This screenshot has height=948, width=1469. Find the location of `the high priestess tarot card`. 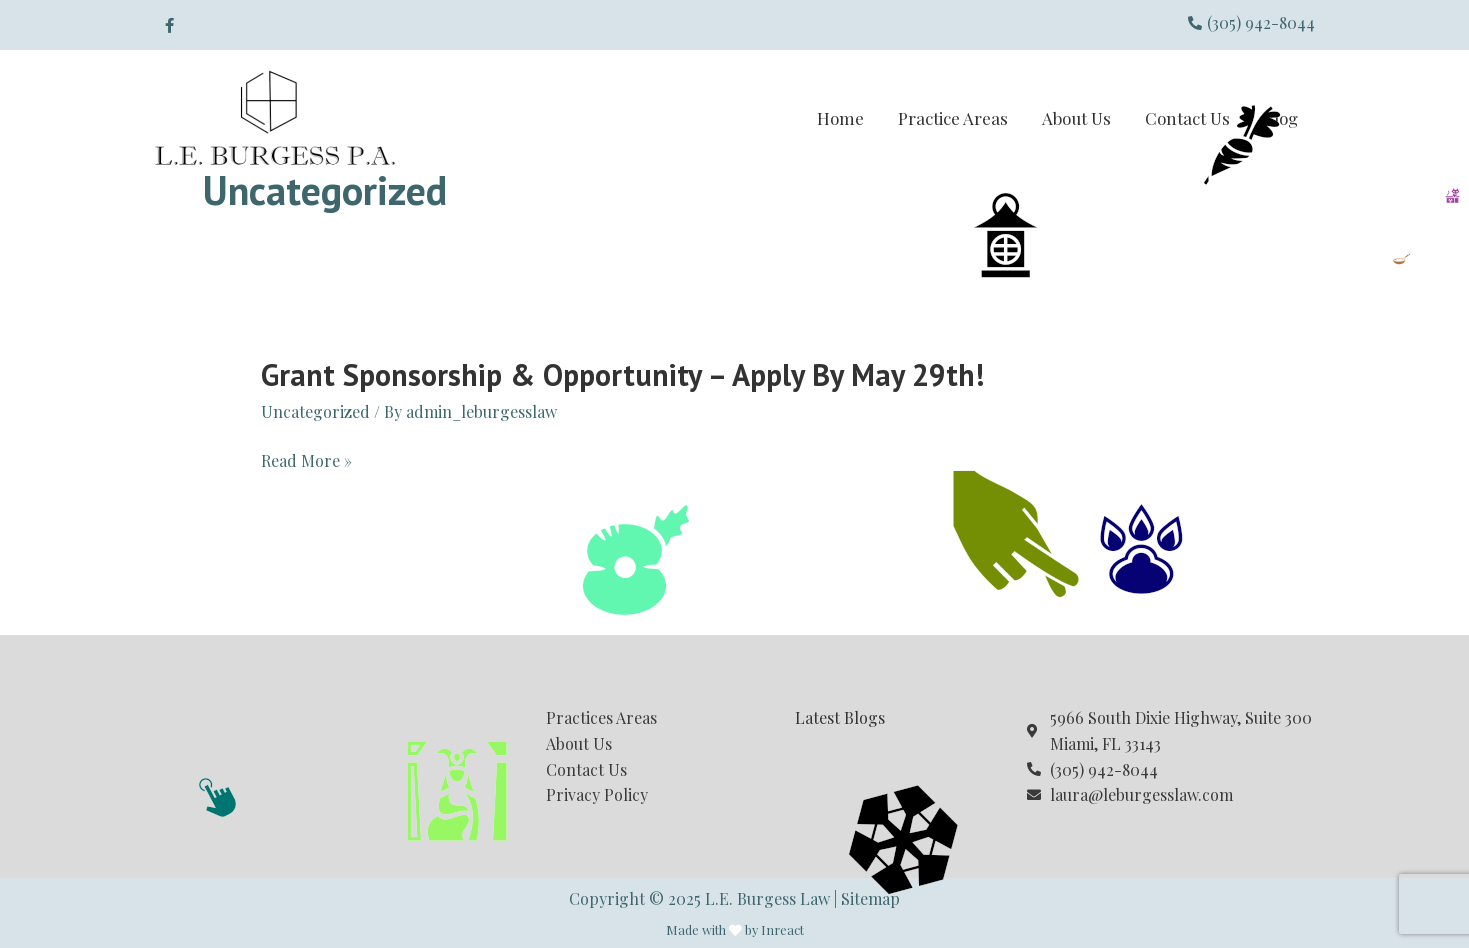

the high priestess tarot card is located at coordinates (457, 791).